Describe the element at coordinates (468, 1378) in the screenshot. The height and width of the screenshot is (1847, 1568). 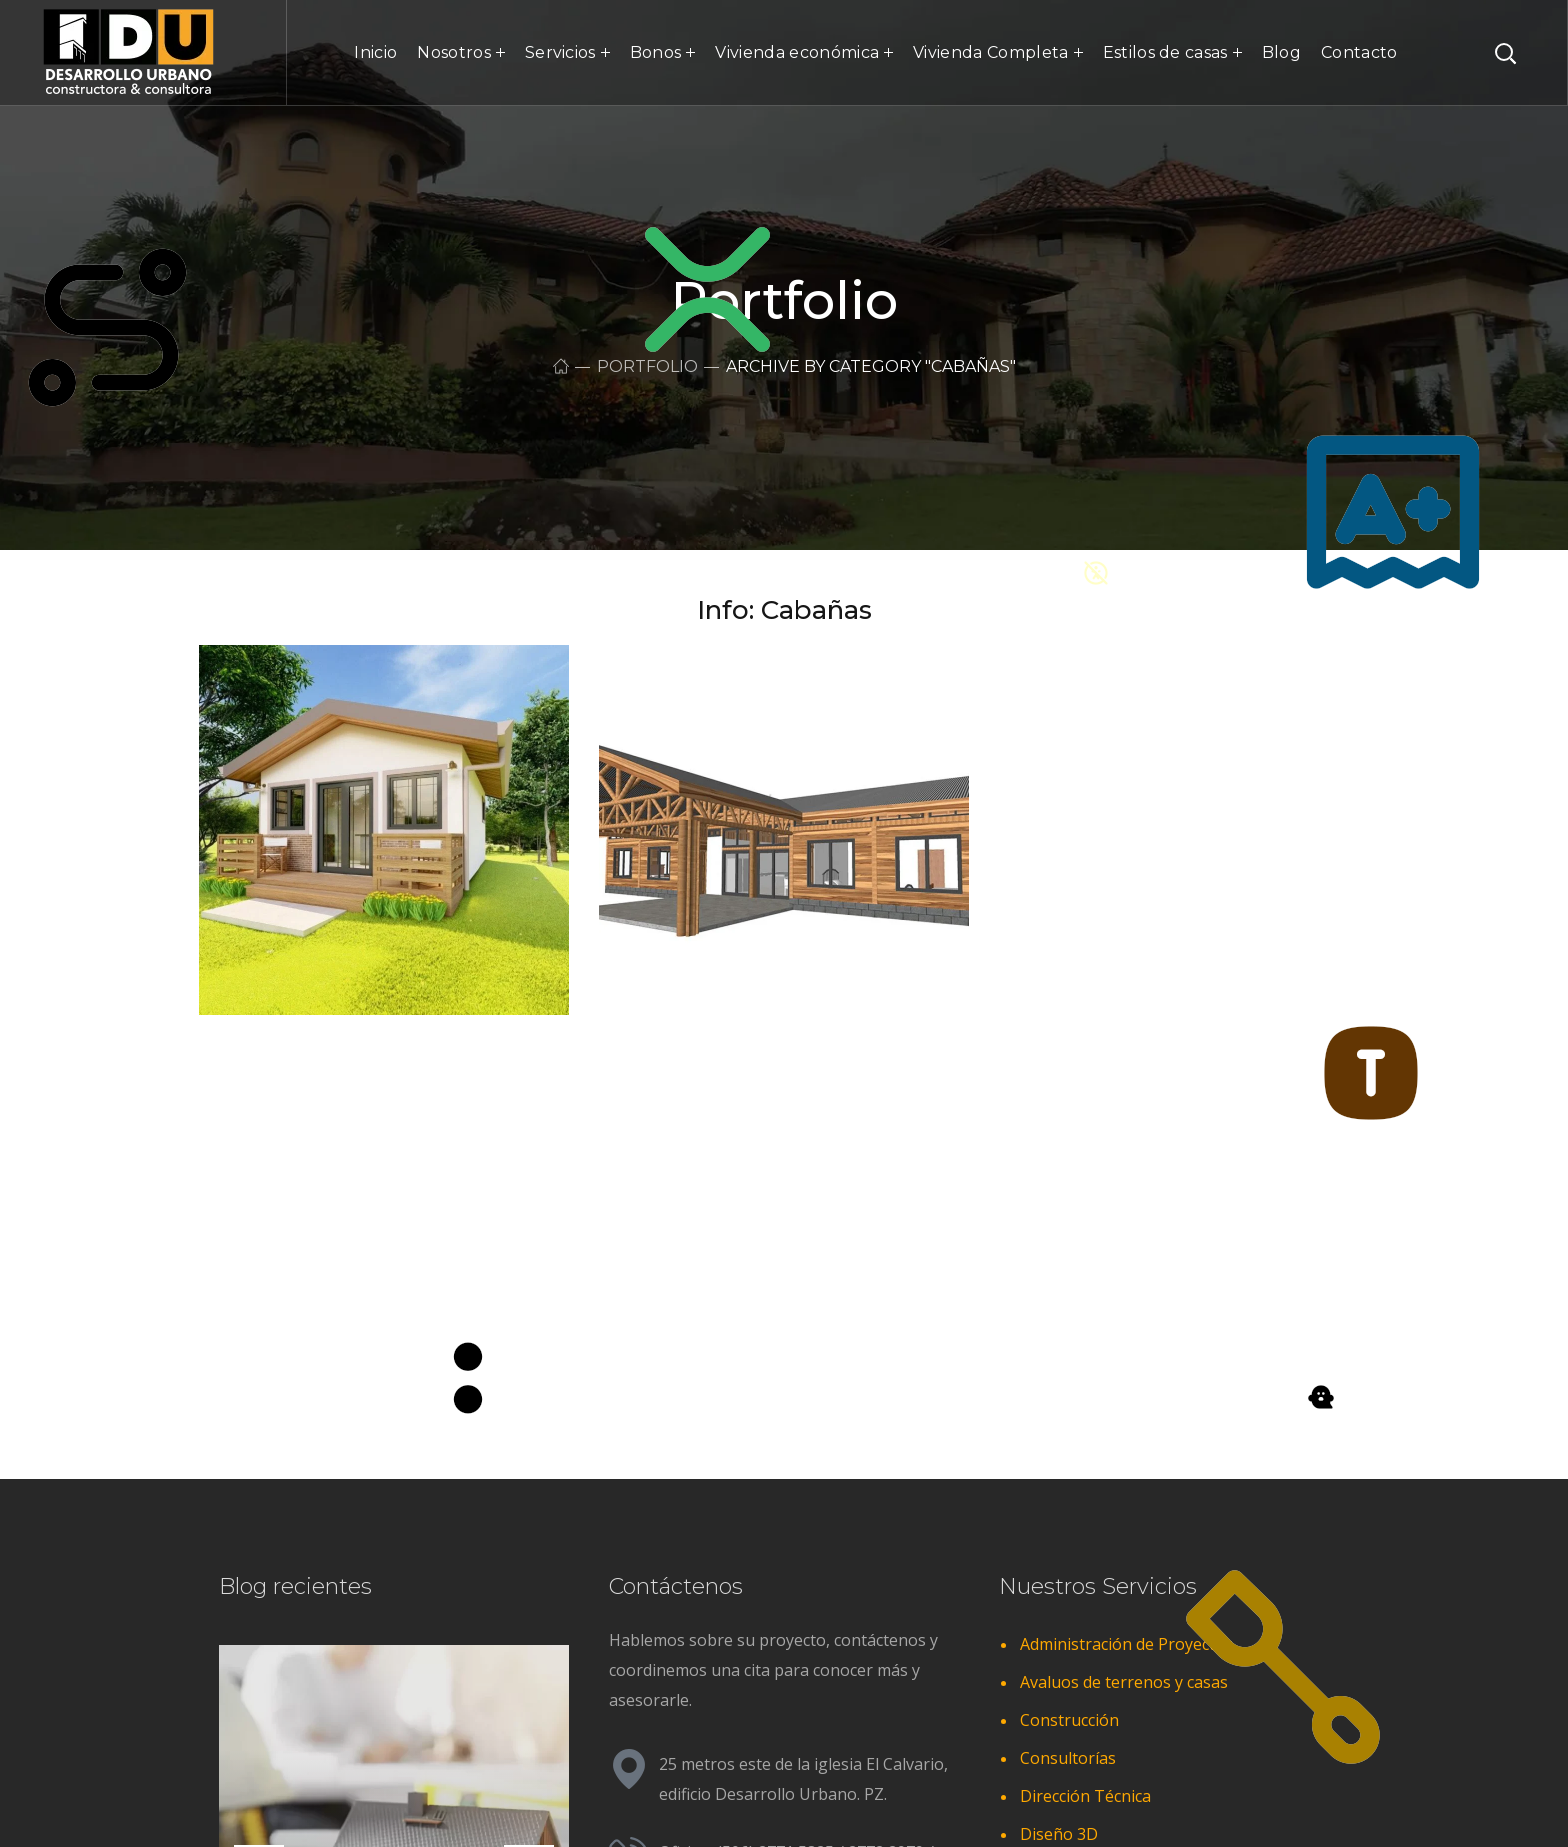
I see `access more options or actions` at that location.